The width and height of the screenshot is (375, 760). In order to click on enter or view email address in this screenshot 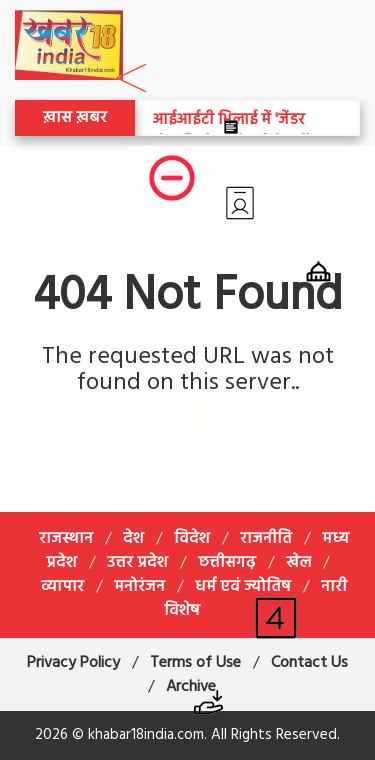, I will do `click(199, 416)`.